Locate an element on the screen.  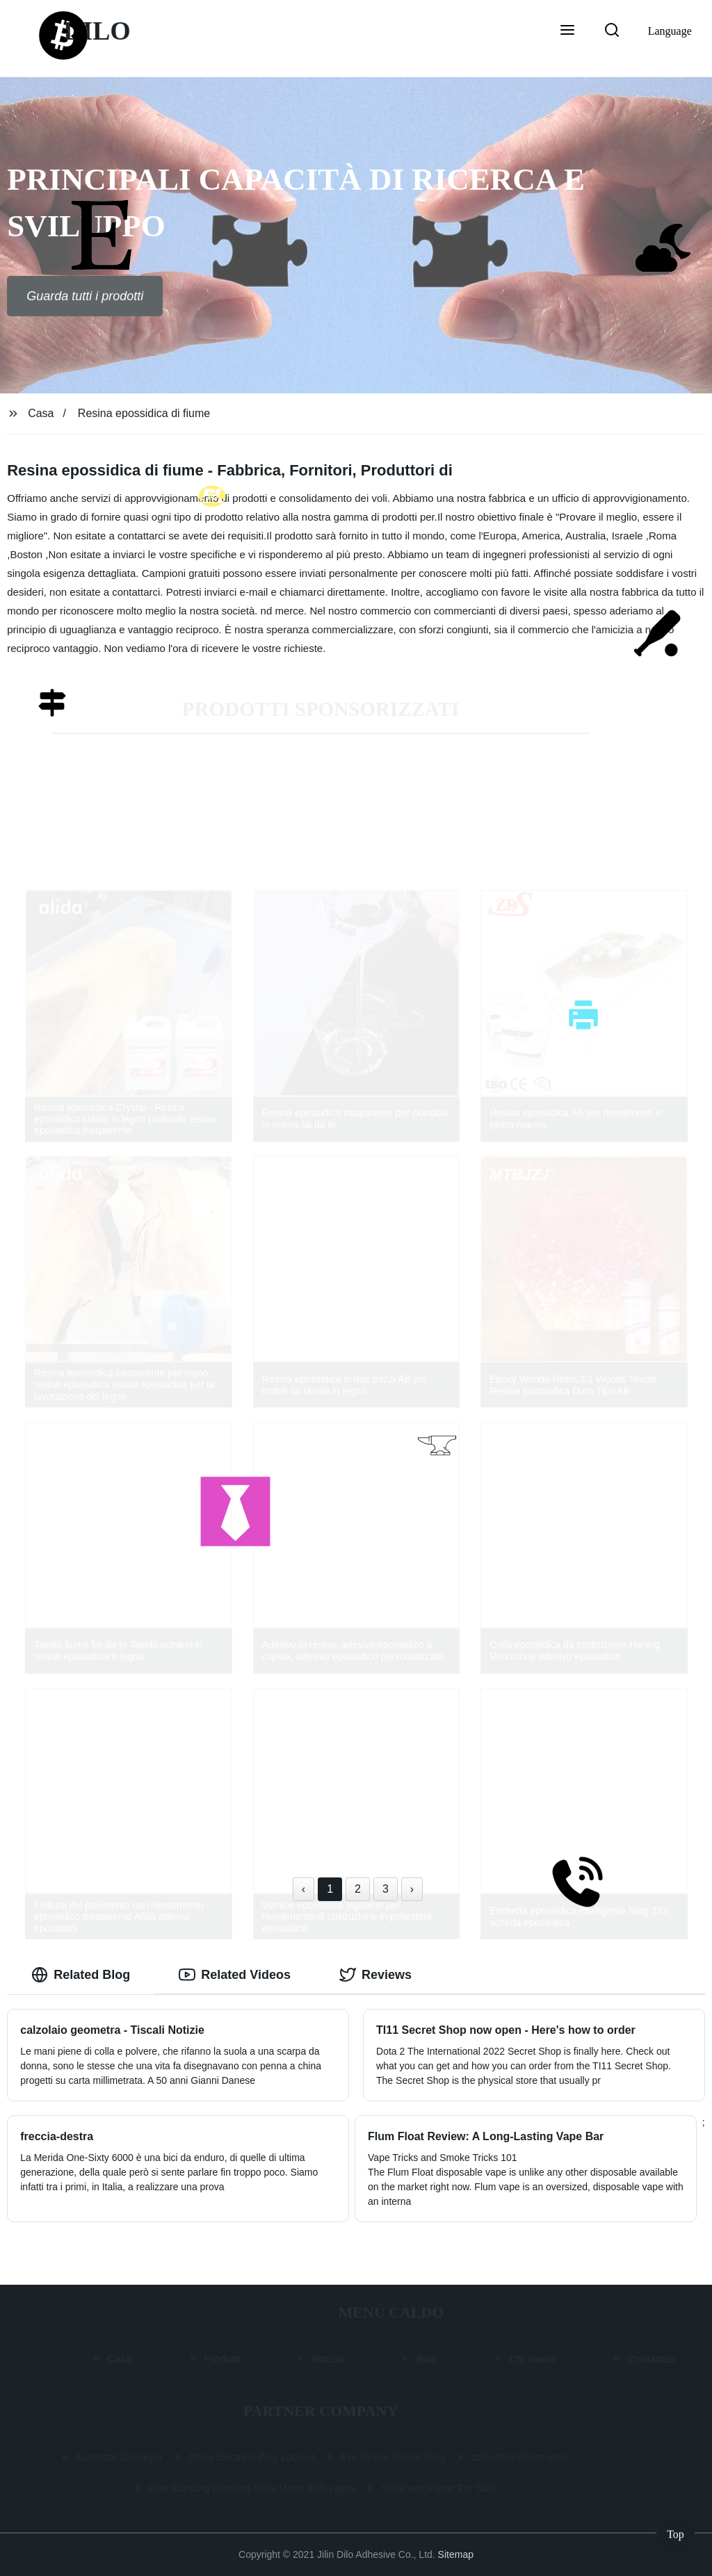
indicates an active or ongoing call is located at coordinates (576, 1883).